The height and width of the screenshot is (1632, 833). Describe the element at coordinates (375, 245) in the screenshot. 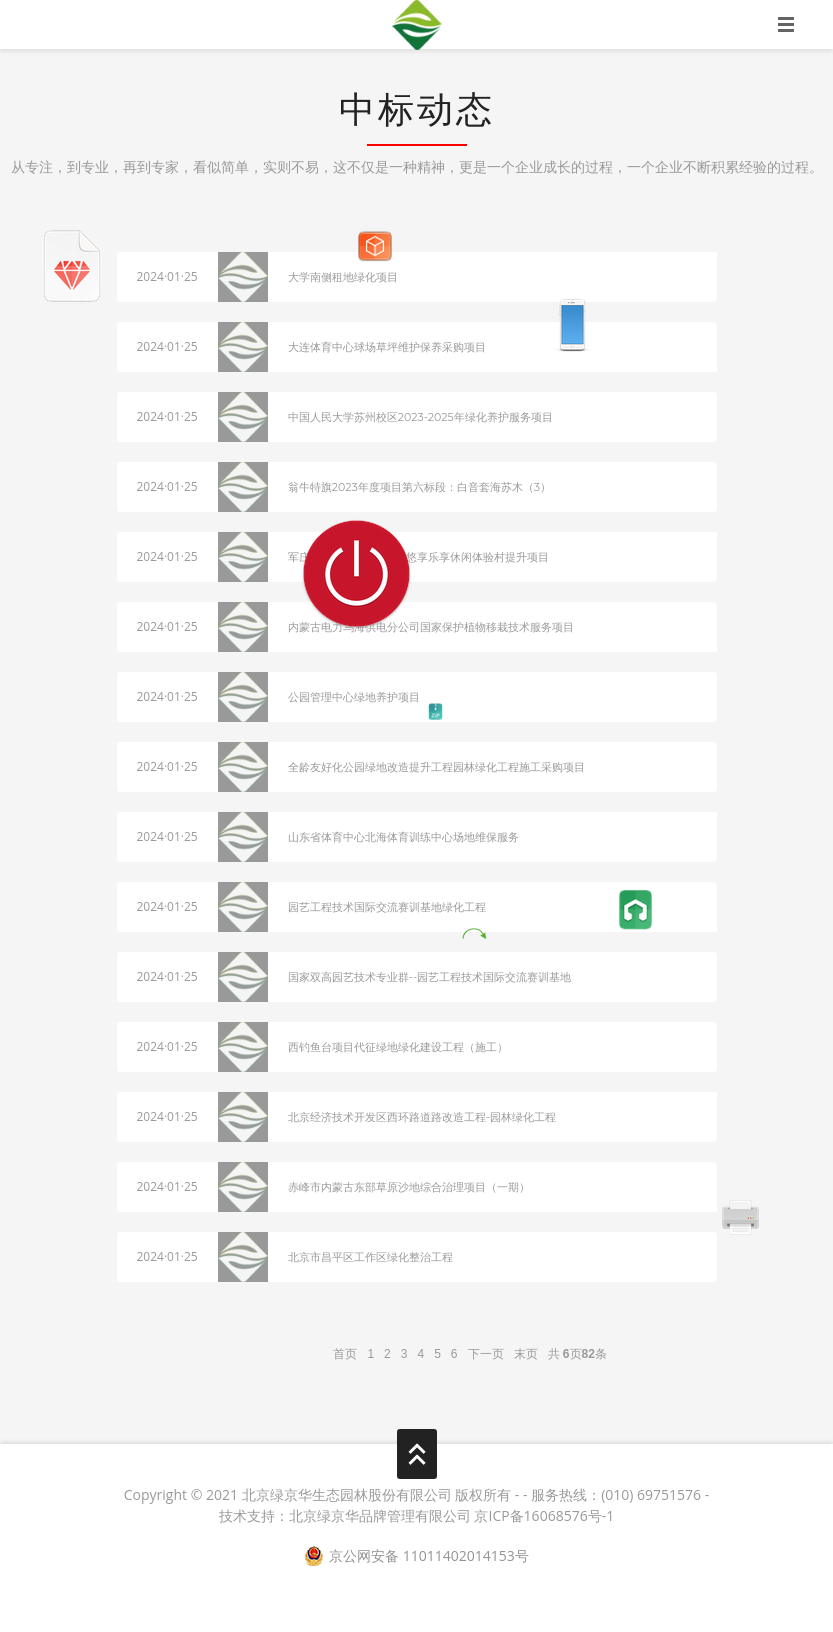

I see `open a 3D model file in OBJ format` at that location.